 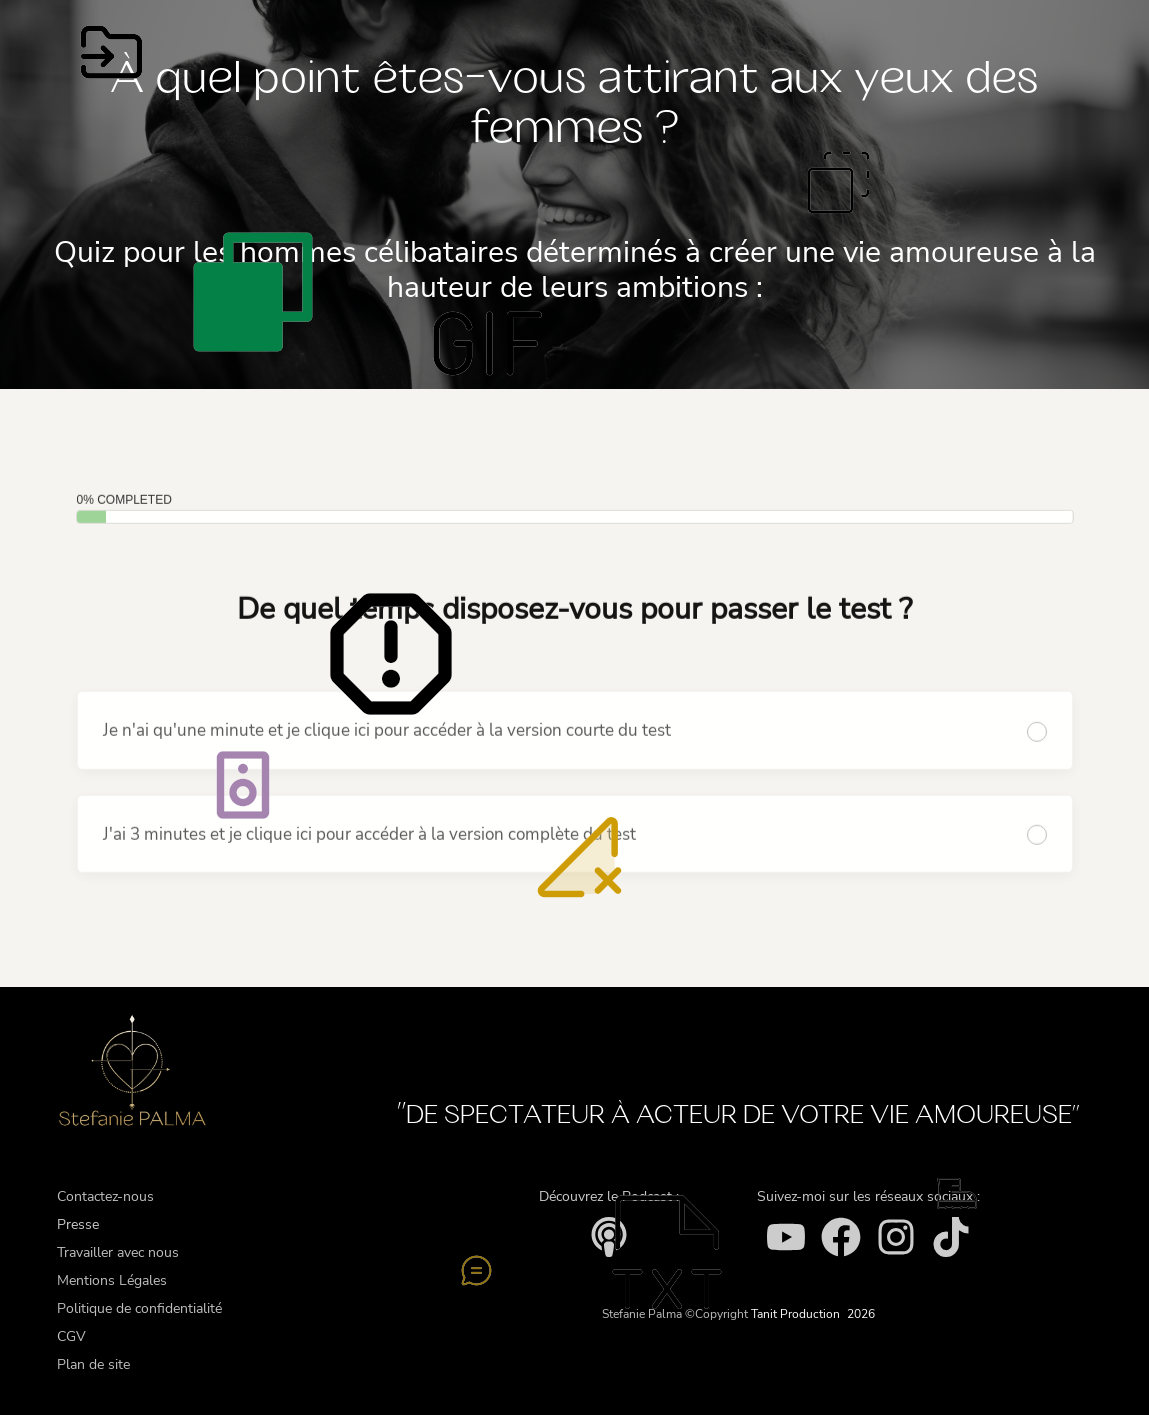 What do you see at coordinates (955, 1193) in the screenshot?
I see `view footwear or shoe category` at bounding box center [955, 1193].